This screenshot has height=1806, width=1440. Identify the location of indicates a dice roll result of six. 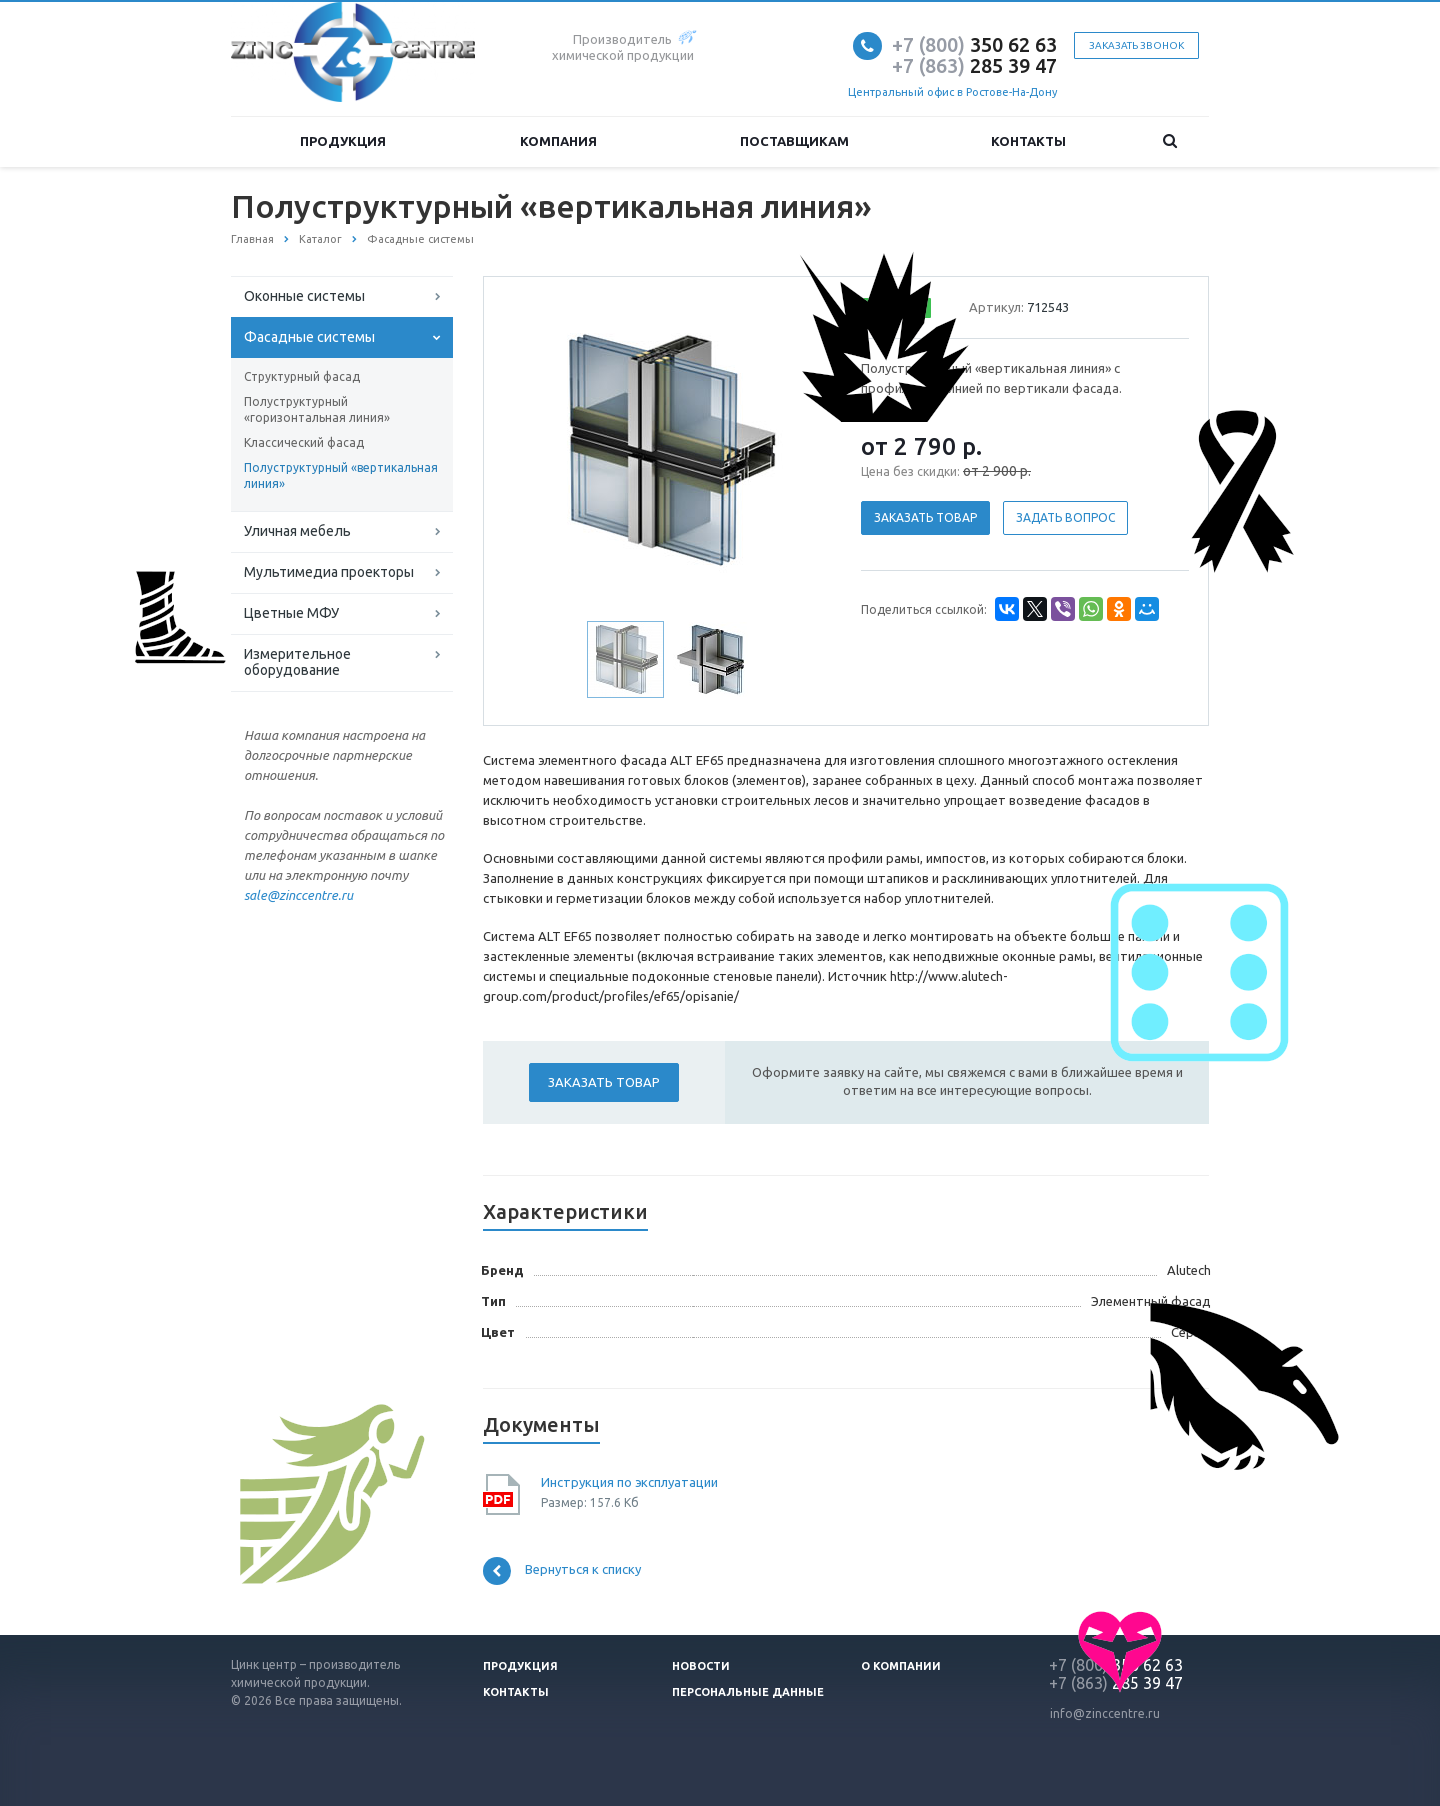
(1199, 972).